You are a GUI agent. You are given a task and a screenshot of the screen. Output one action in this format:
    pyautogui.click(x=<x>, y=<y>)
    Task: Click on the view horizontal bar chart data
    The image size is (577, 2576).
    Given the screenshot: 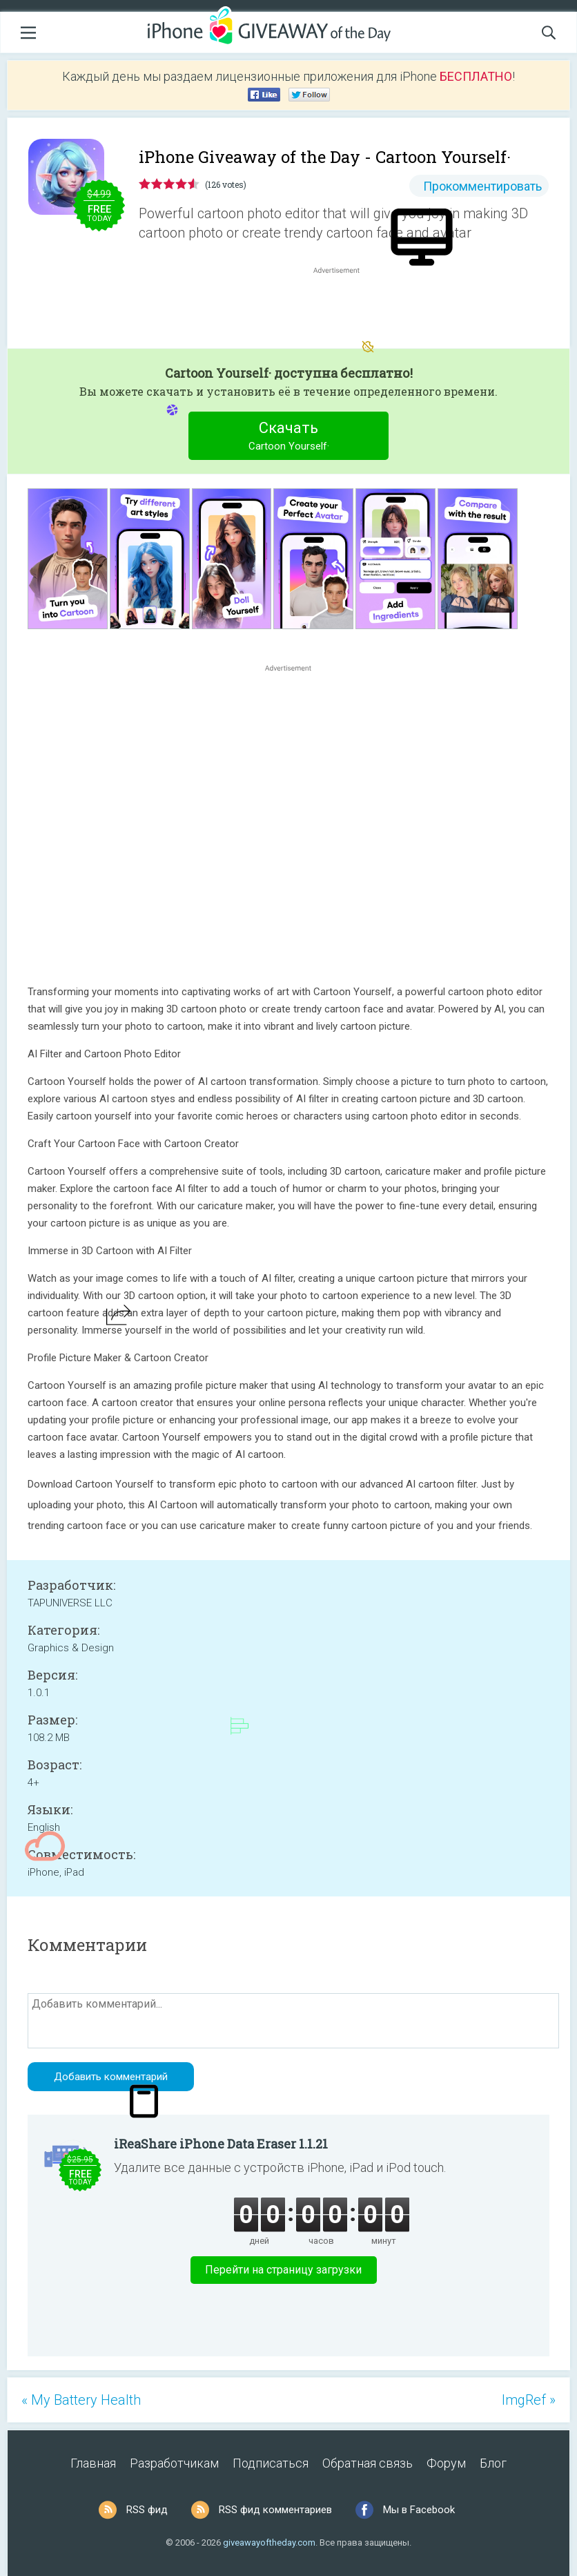 What is the action you would take?
    pyautogui.click(x=239, y=1726)
    